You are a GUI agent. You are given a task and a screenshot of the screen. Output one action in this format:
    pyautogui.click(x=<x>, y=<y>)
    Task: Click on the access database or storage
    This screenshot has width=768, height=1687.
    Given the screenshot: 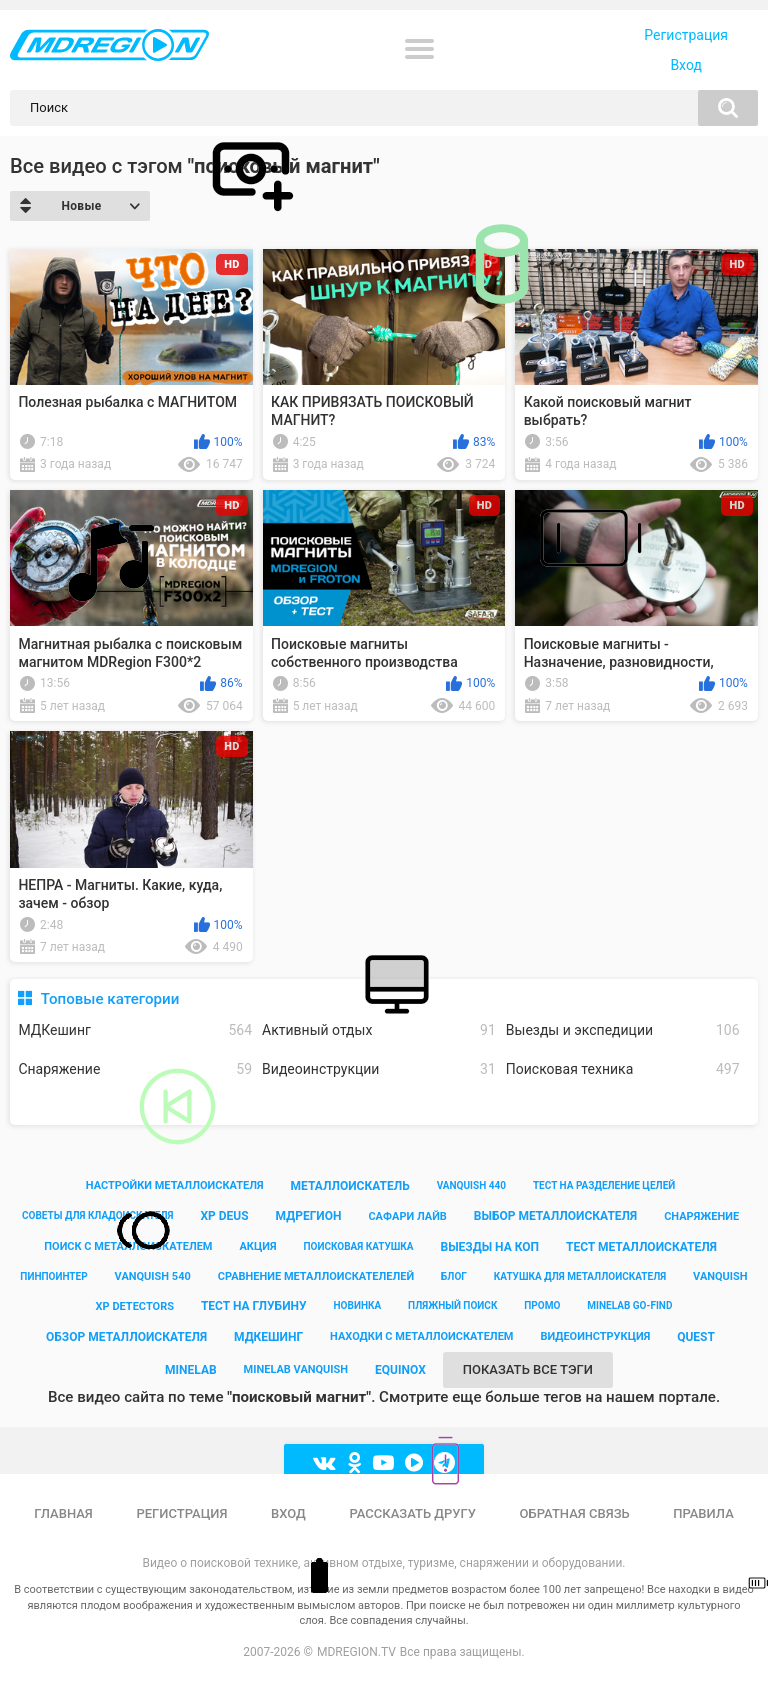 What is the action you would take?
    pyautogui.click(x=502, y=264)
    